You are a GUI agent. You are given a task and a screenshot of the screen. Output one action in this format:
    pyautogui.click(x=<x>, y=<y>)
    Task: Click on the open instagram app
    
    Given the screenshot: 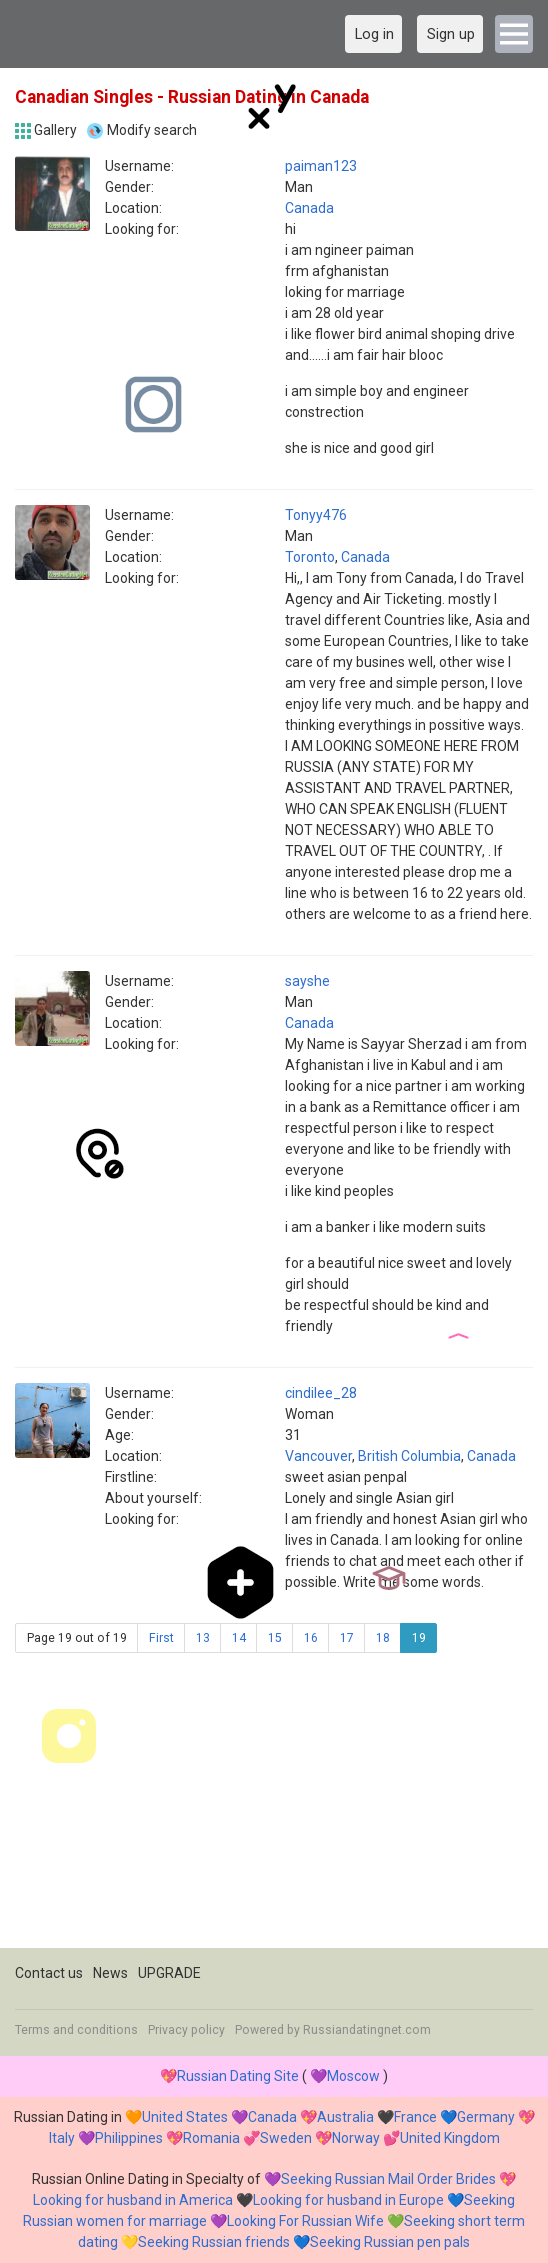 What is the action you would take?
    pyautogui.click(x=69, y=1736)
    